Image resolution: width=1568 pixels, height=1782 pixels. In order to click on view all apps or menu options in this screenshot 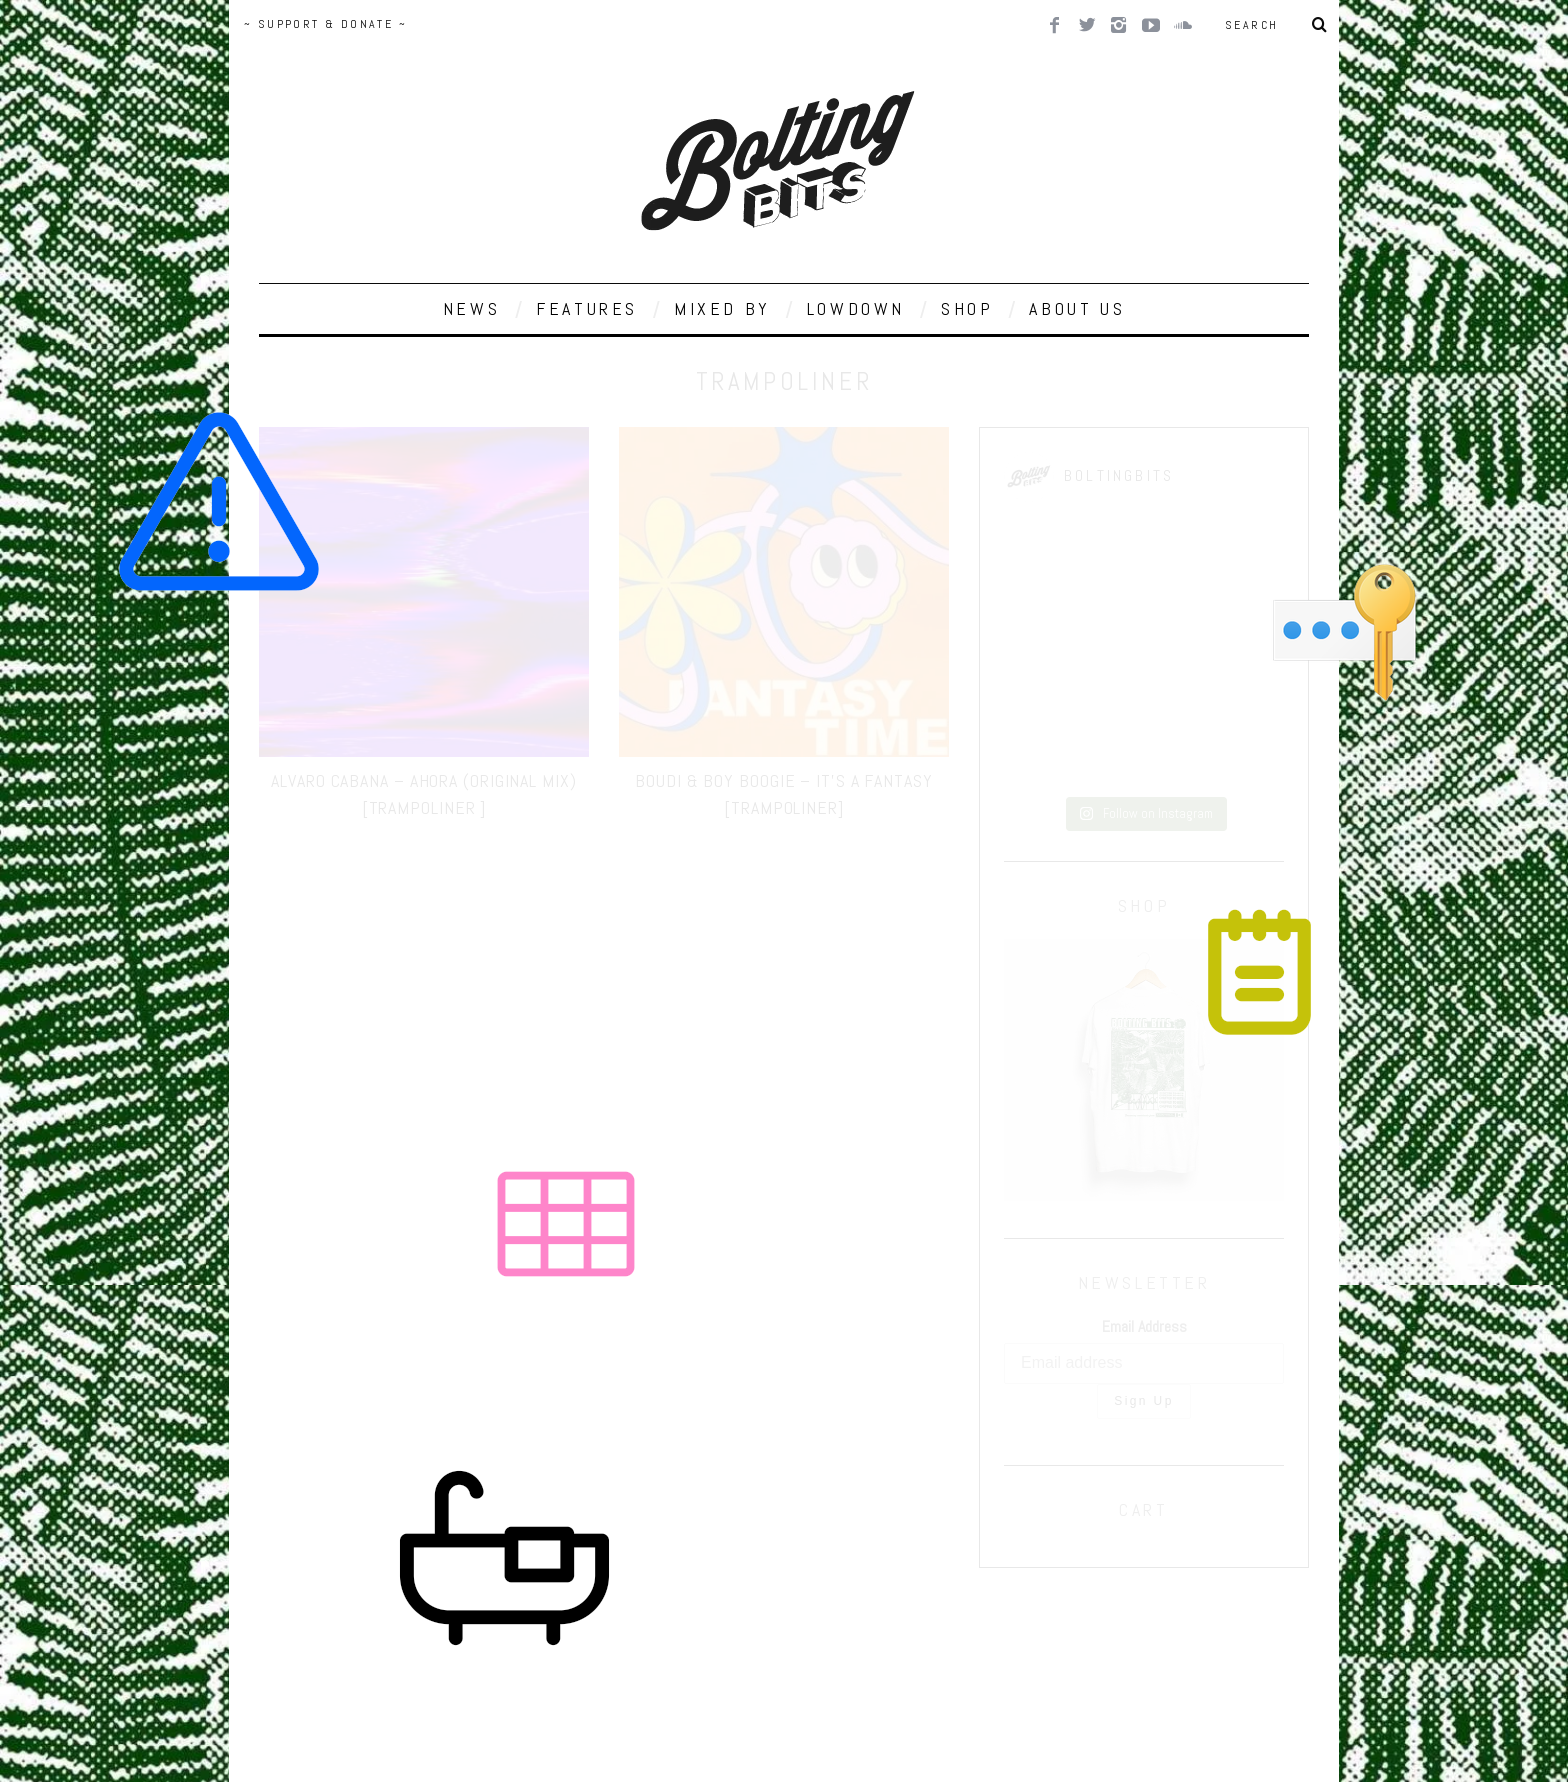, I will do `click(566, 1224)`.